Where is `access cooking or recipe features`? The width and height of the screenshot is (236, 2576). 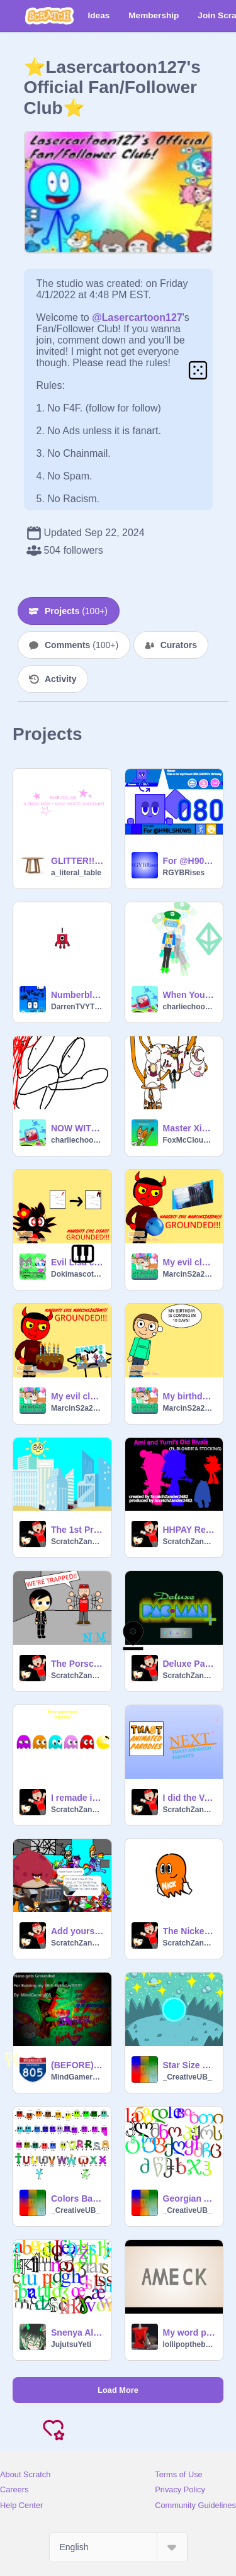
access cooking or recipe features is located at coordinates (11, 2059).